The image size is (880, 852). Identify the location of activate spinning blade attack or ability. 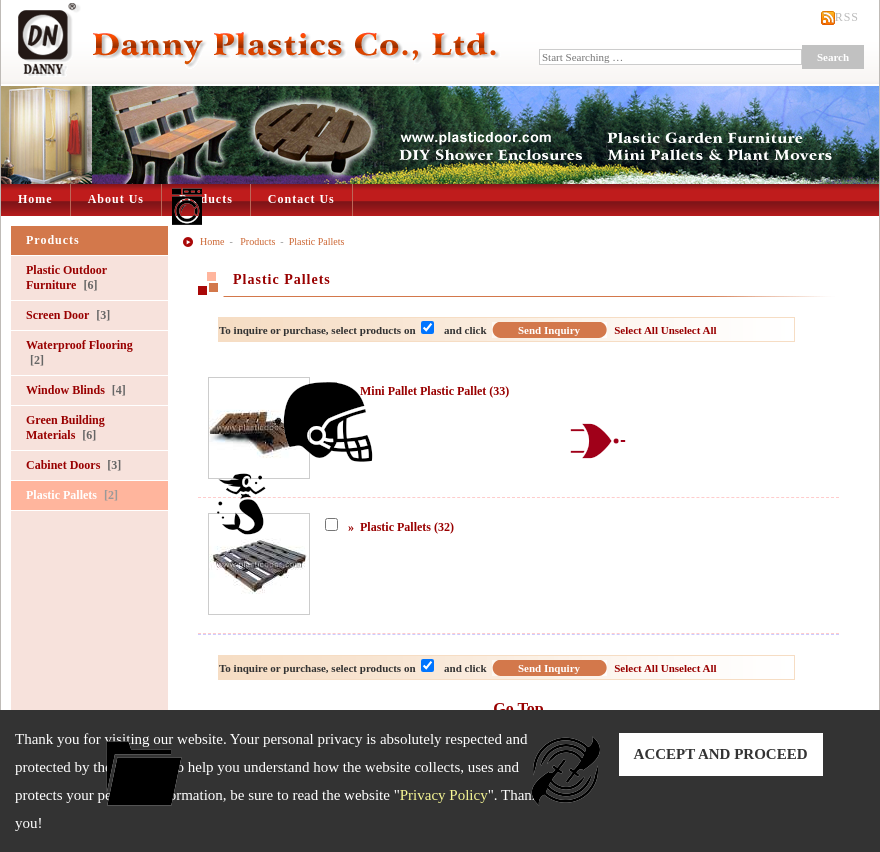
(566, 771).